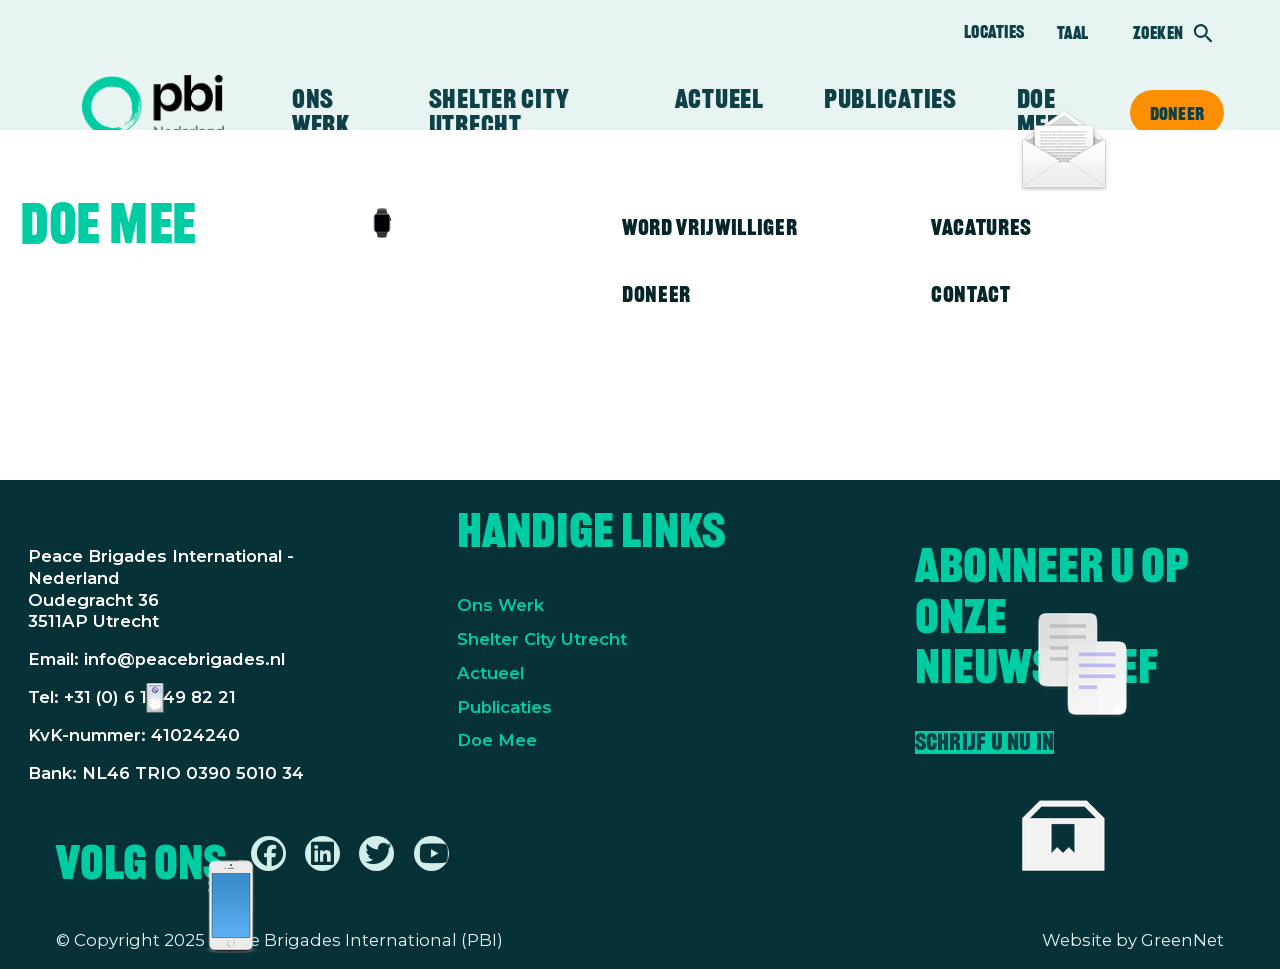 This screenshot has height=969, width=1280. Describe the element at coordinates (231, 907) in the screenshot. I see `iPhone SE device connected to your system` at that location.